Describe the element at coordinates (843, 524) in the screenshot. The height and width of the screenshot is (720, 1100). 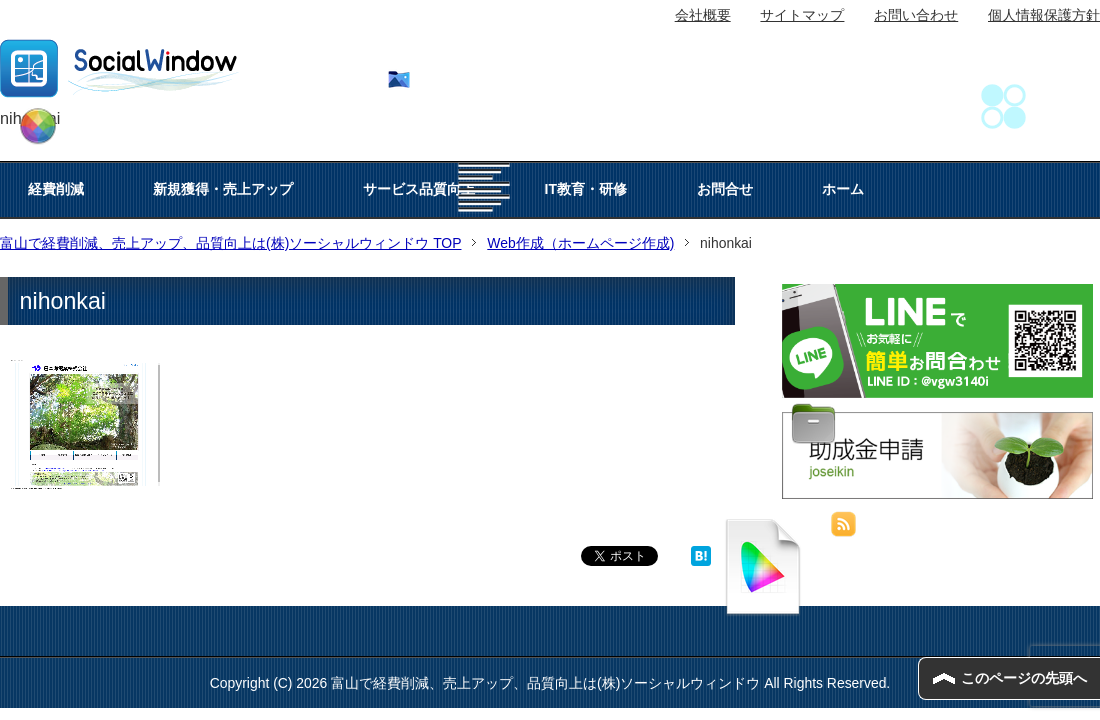
I see `access RSS feed settings` at that location.